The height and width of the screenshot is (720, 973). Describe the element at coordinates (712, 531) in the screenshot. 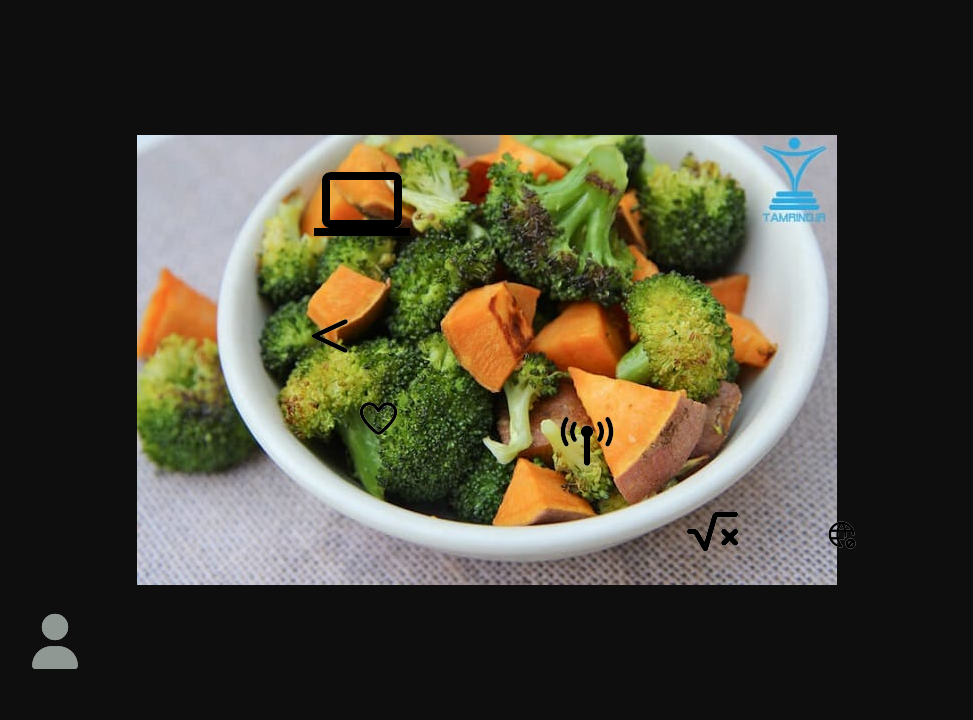

I see `access mathematical or scientific calculator functions` at that location.